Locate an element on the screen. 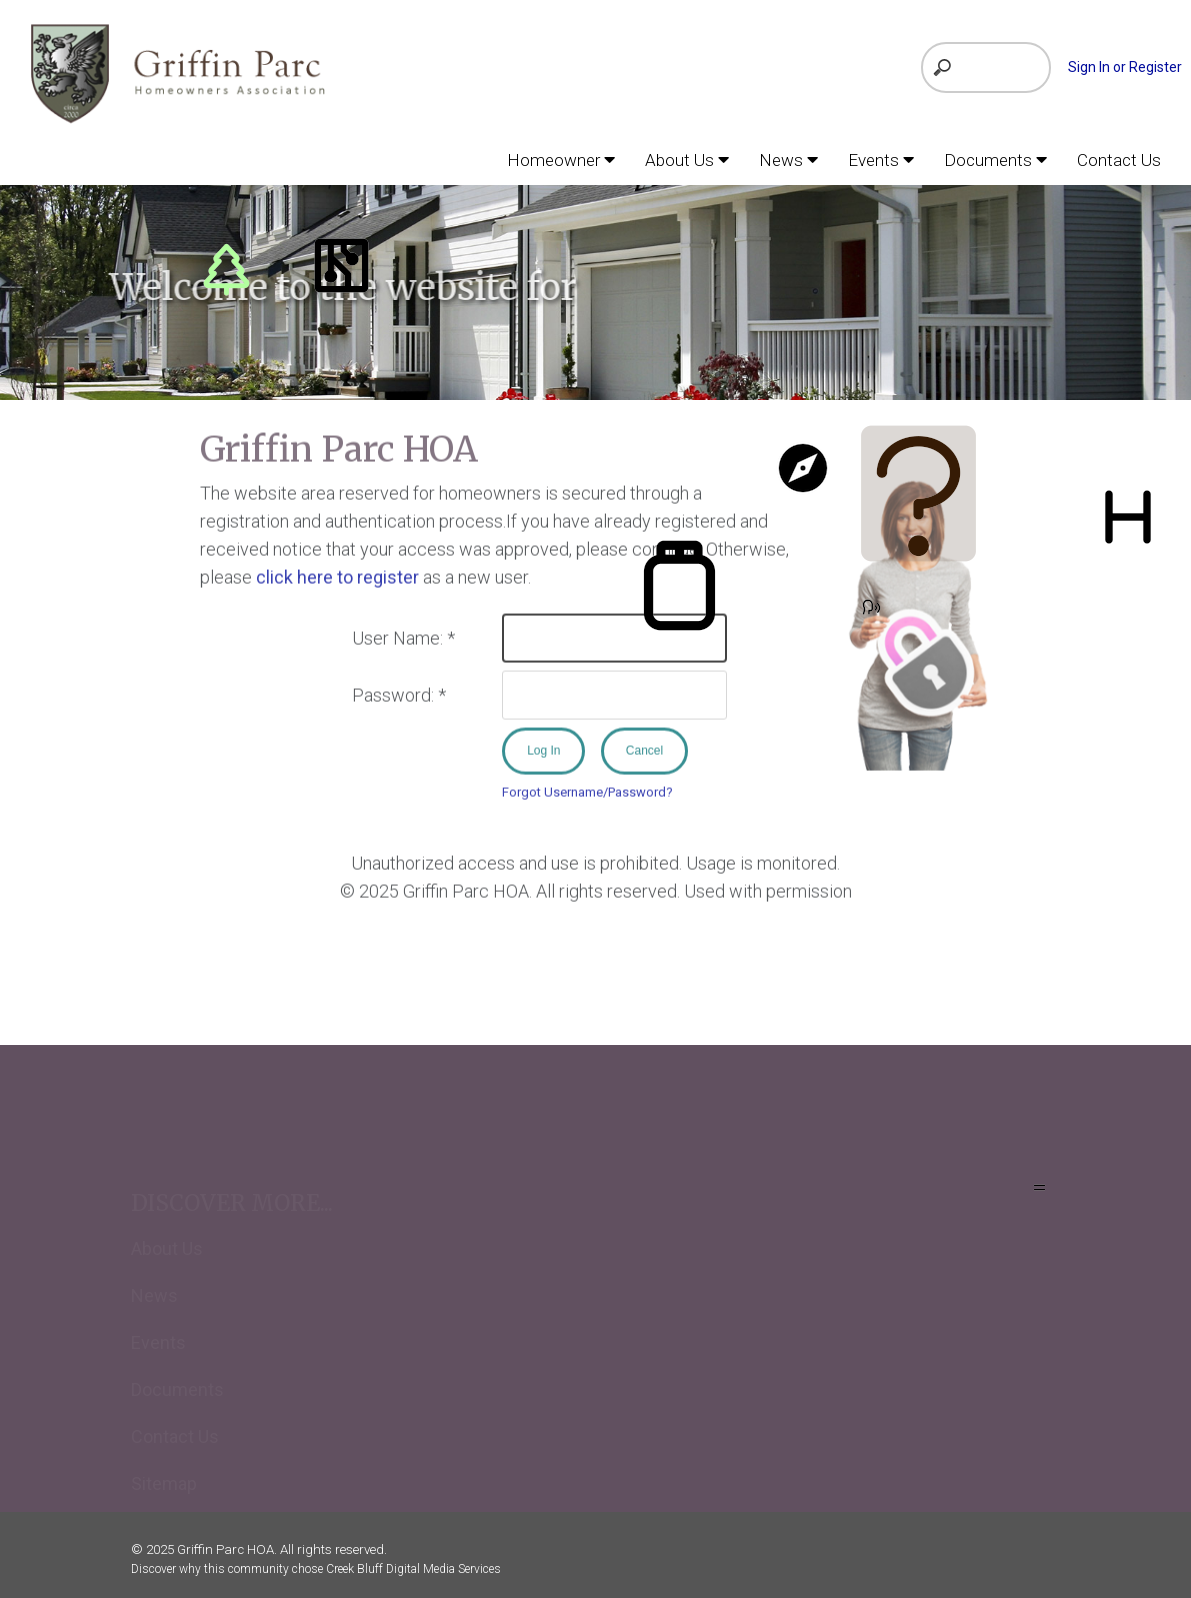  access help or support information is located at coordinates (918, 493).